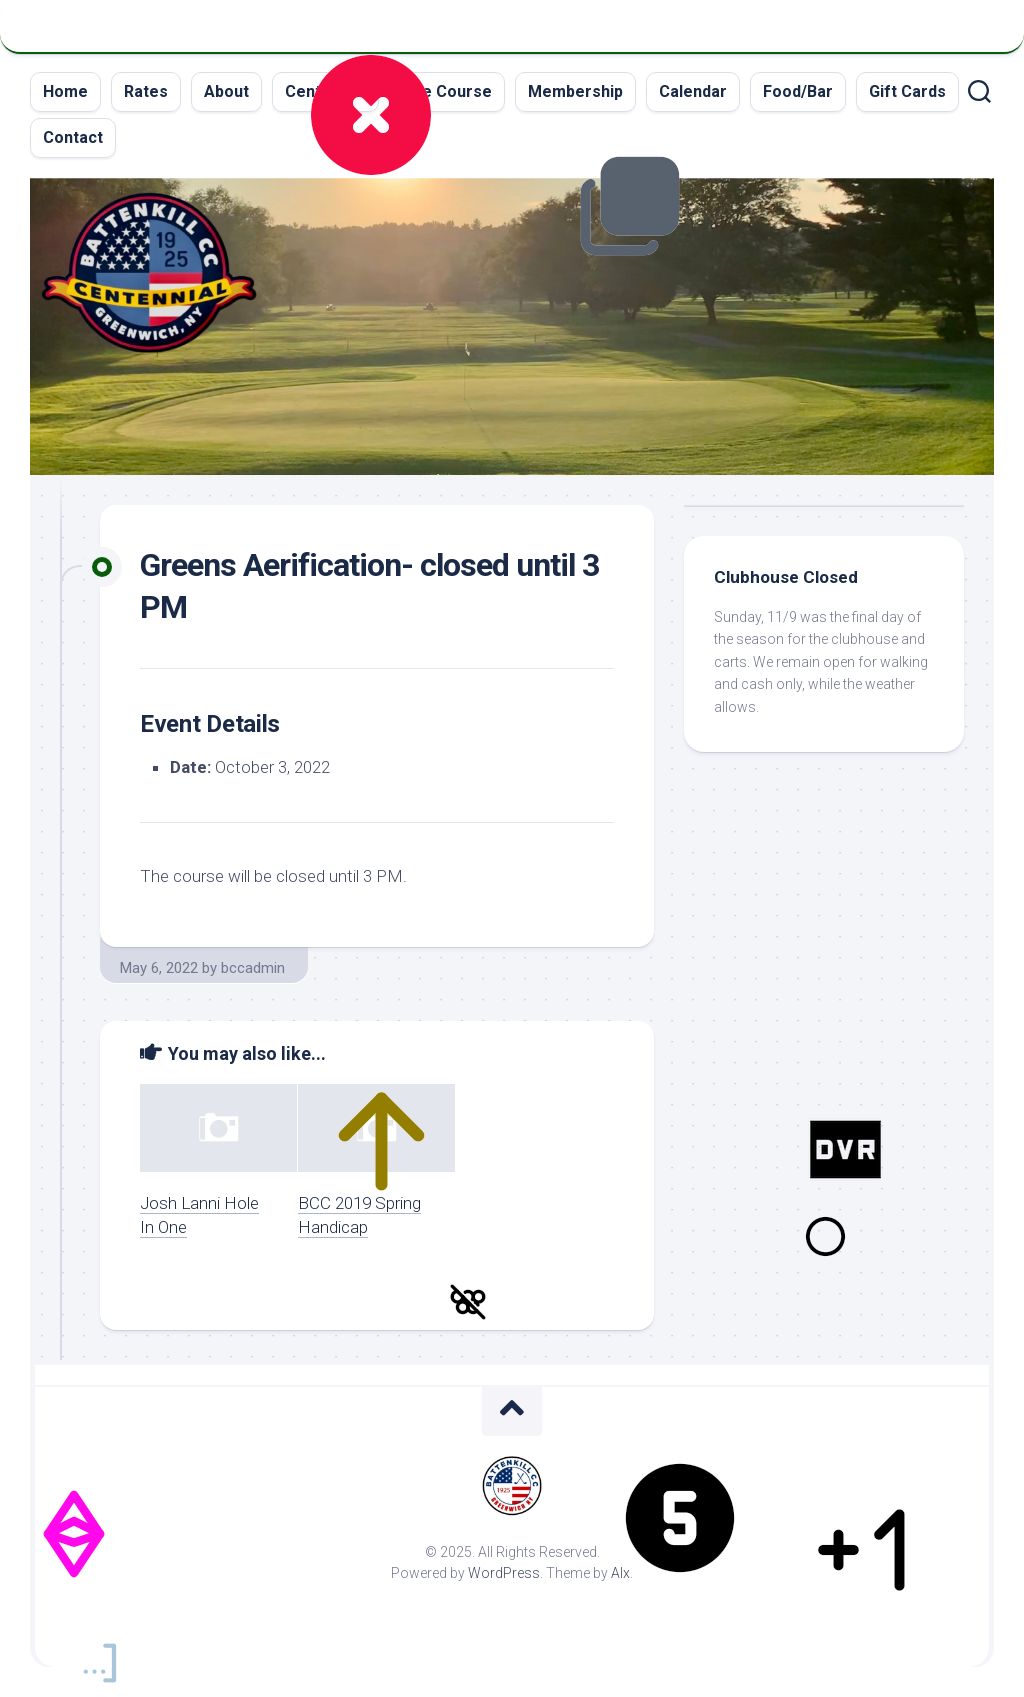  What do you see at coordinates (371, 115) in the screenshot?
I see `close or dismiss a dialog` at bounding box center [371, 115].